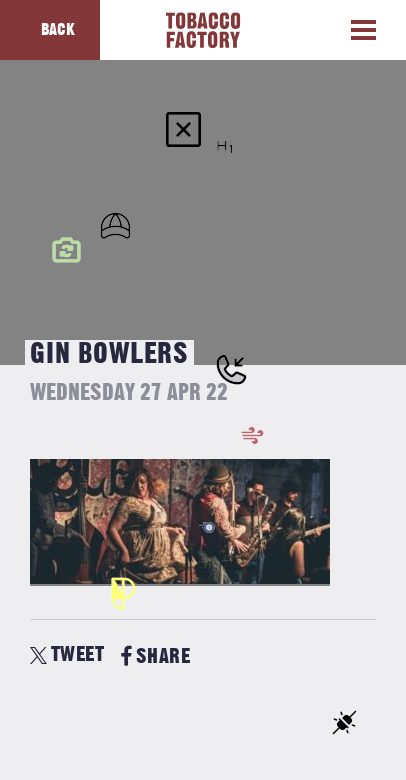 The image size is (406, 780). Describe the element at coordinates (66, 250) in the screenshot. I see `switch between front and rear camera` at that location.